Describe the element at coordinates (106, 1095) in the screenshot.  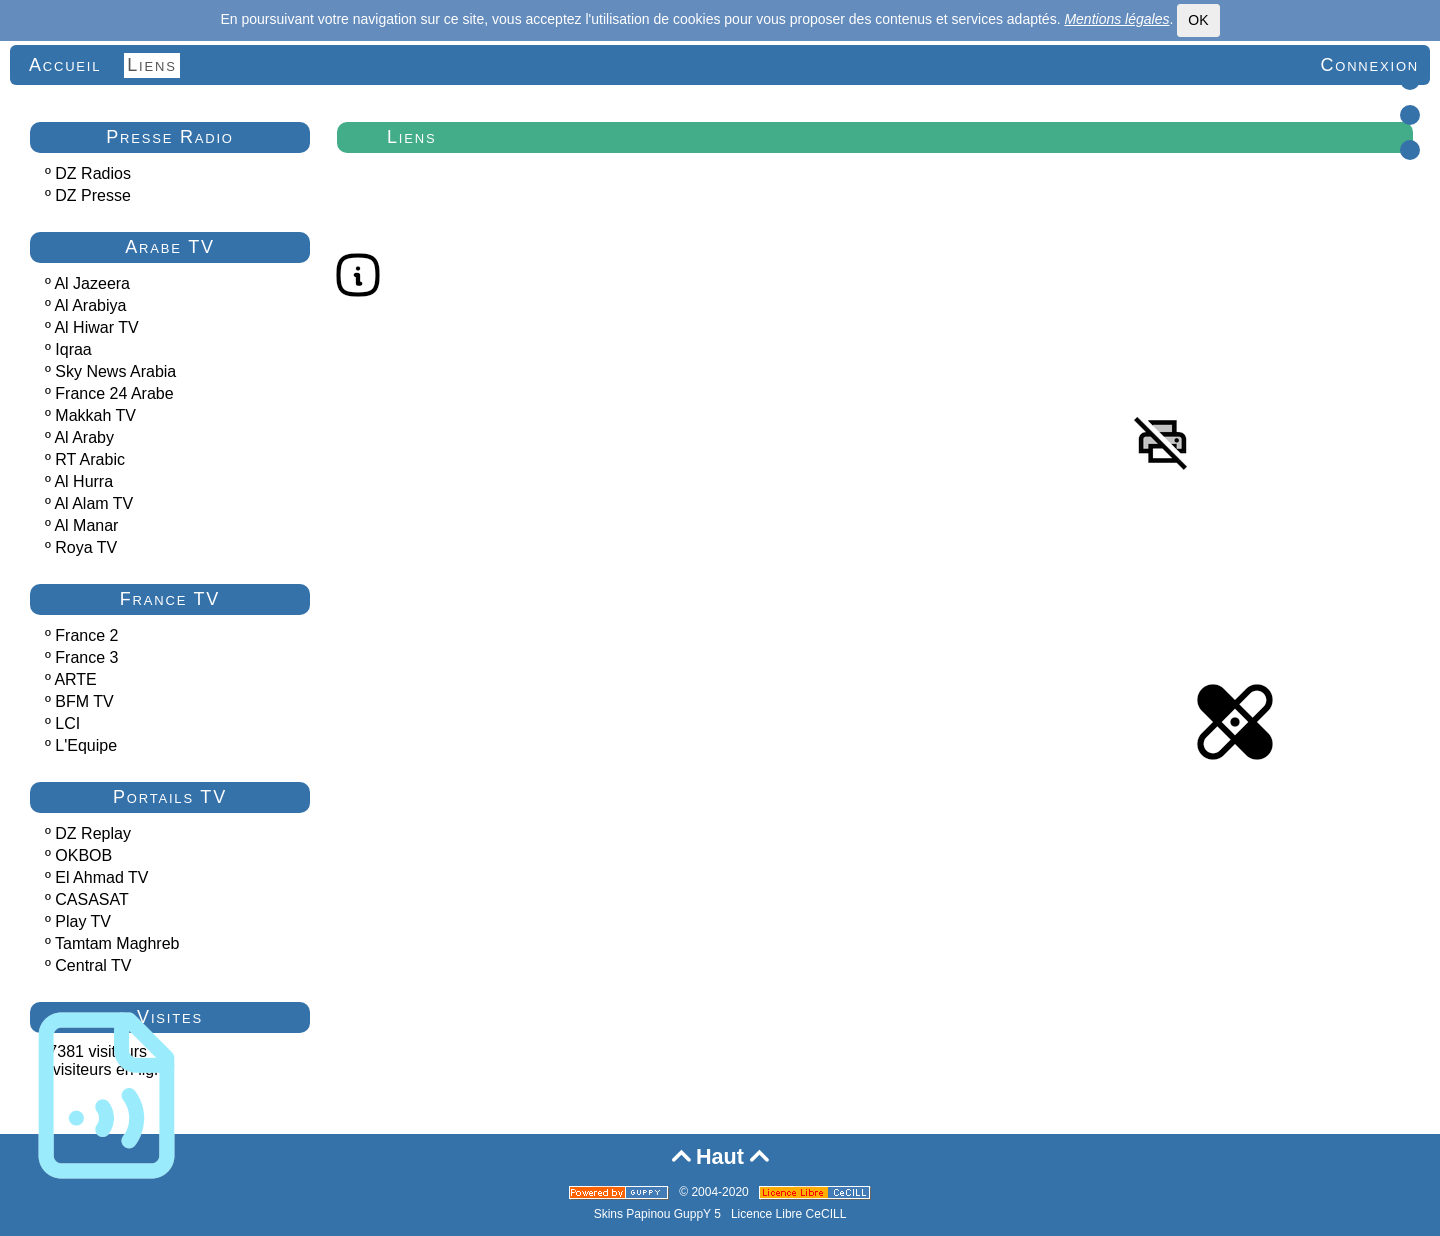
I see `open audio file` at that location.